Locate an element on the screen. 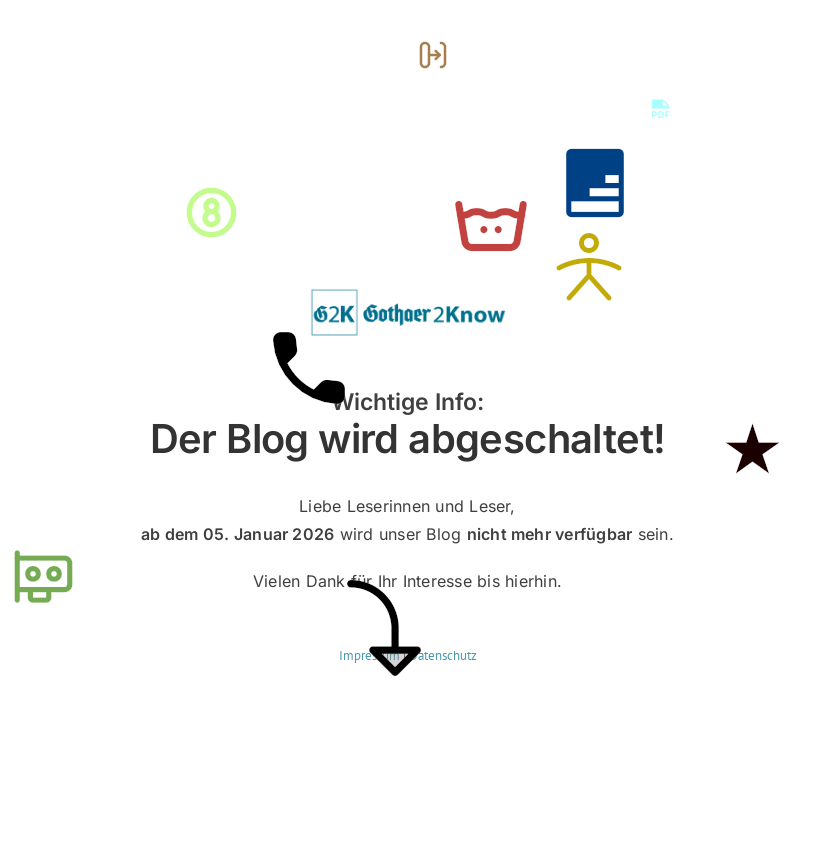  add to favorites is located at coordinates (752, 448).